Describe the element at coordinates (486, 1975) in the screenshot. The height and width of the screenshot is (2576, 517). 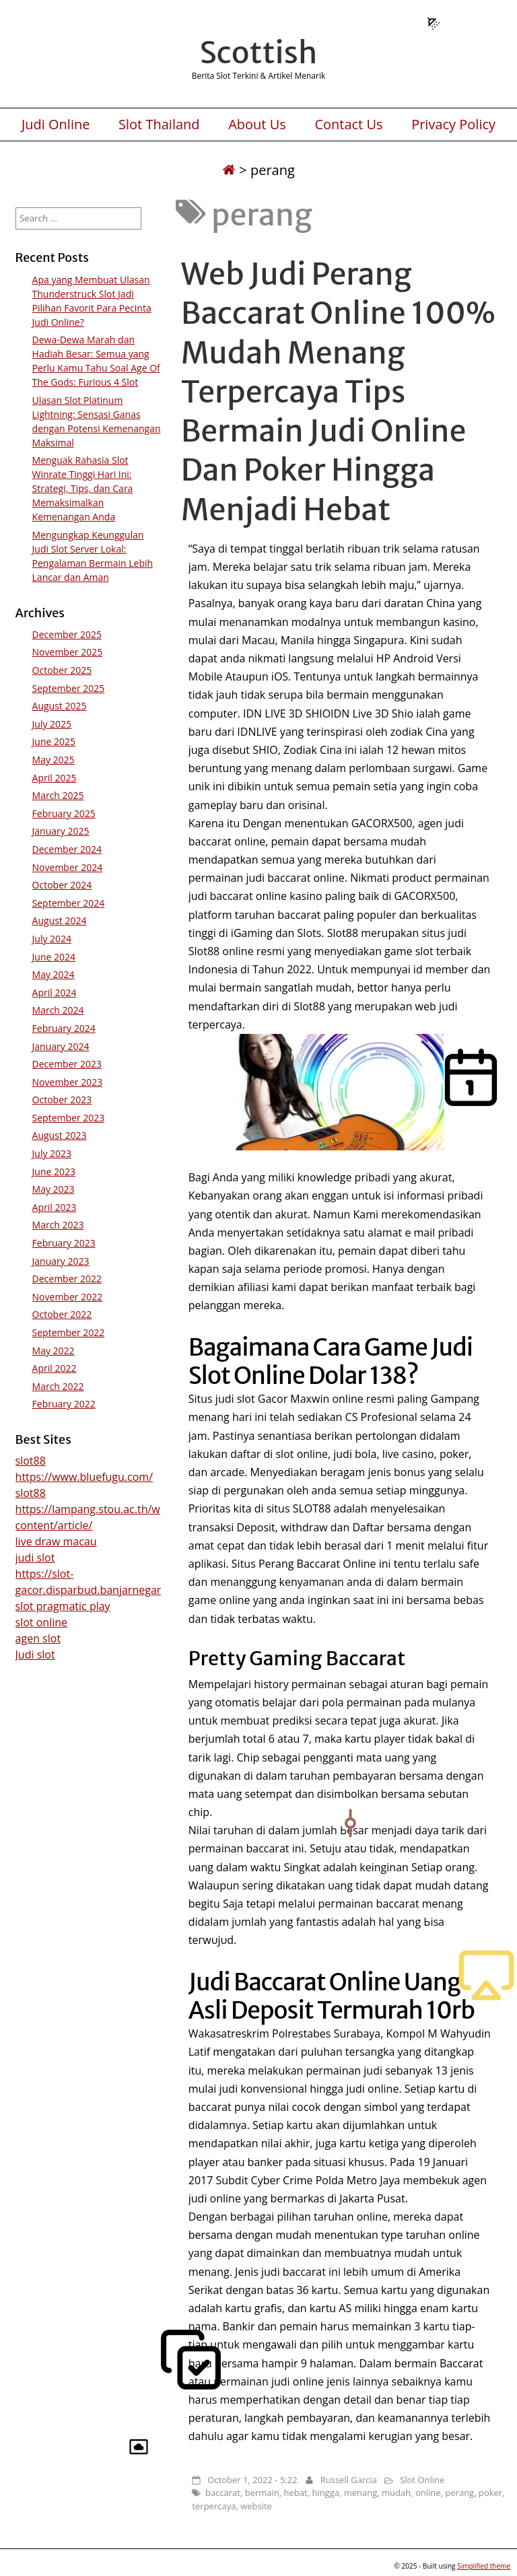
I see `stream content to an external display` at that location.